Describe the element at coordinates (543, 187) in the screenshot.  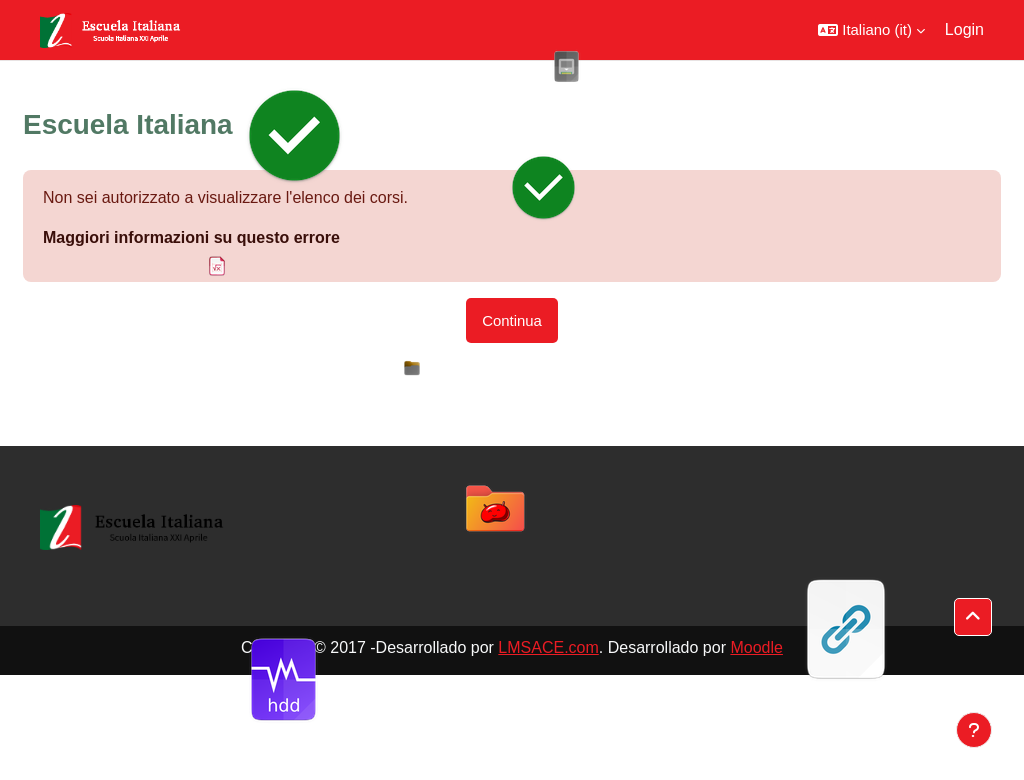
I see `indicates a default or selected item` at that location.